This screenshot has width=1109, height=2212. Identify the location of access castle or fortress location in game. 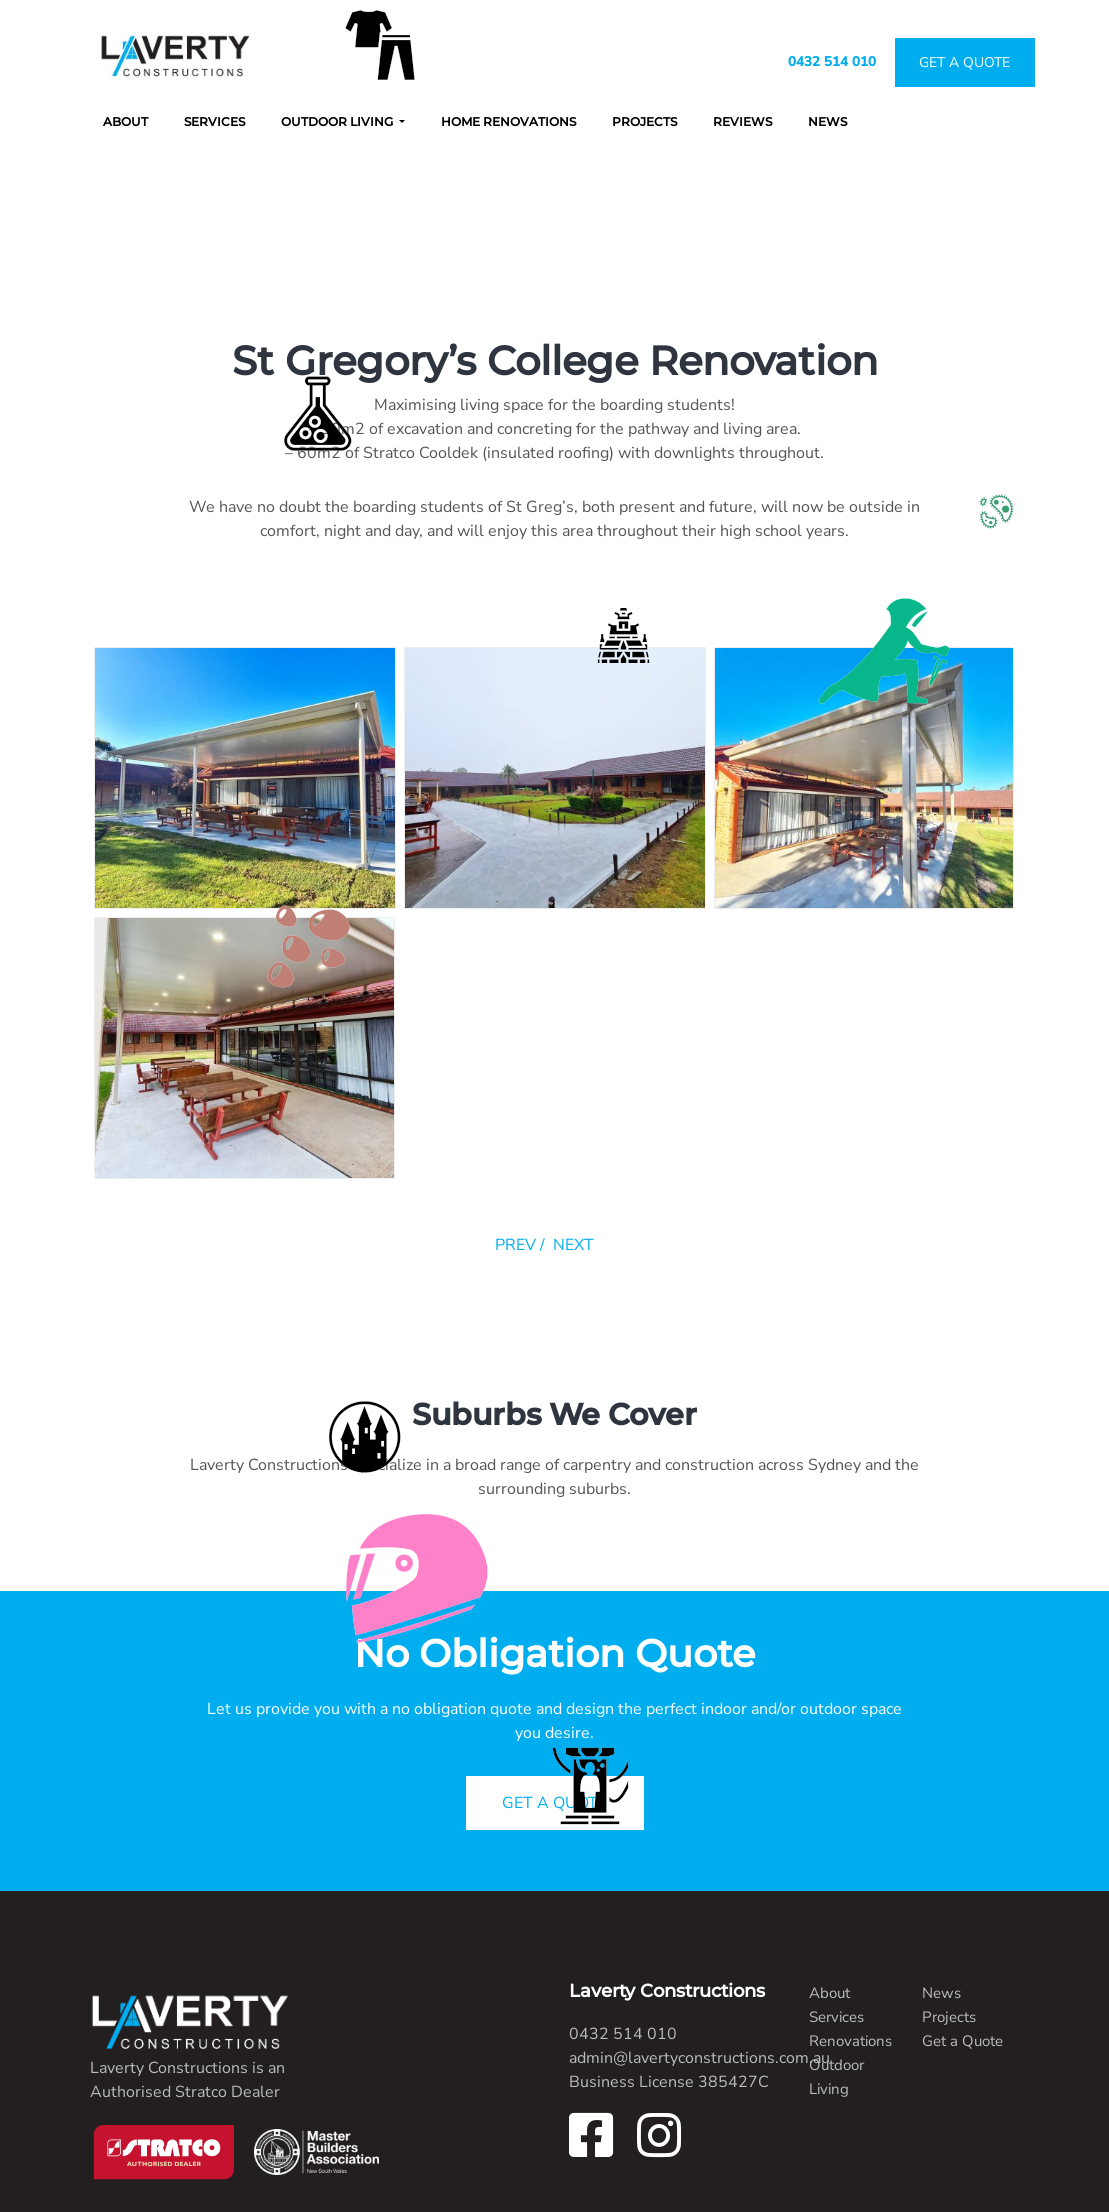
(365, 1437).